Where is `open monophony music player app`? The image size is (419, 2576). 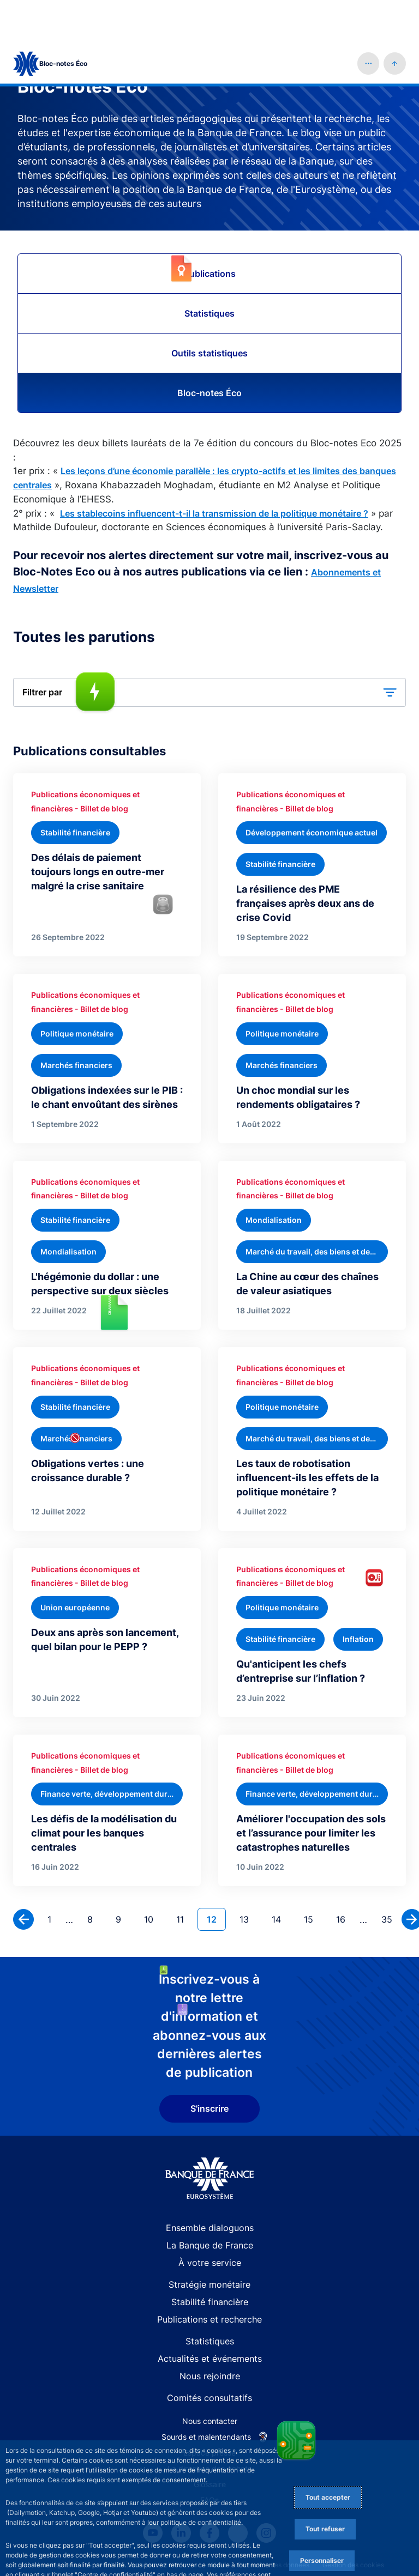 open monophony music player app is located at coordinates (374, 1578).